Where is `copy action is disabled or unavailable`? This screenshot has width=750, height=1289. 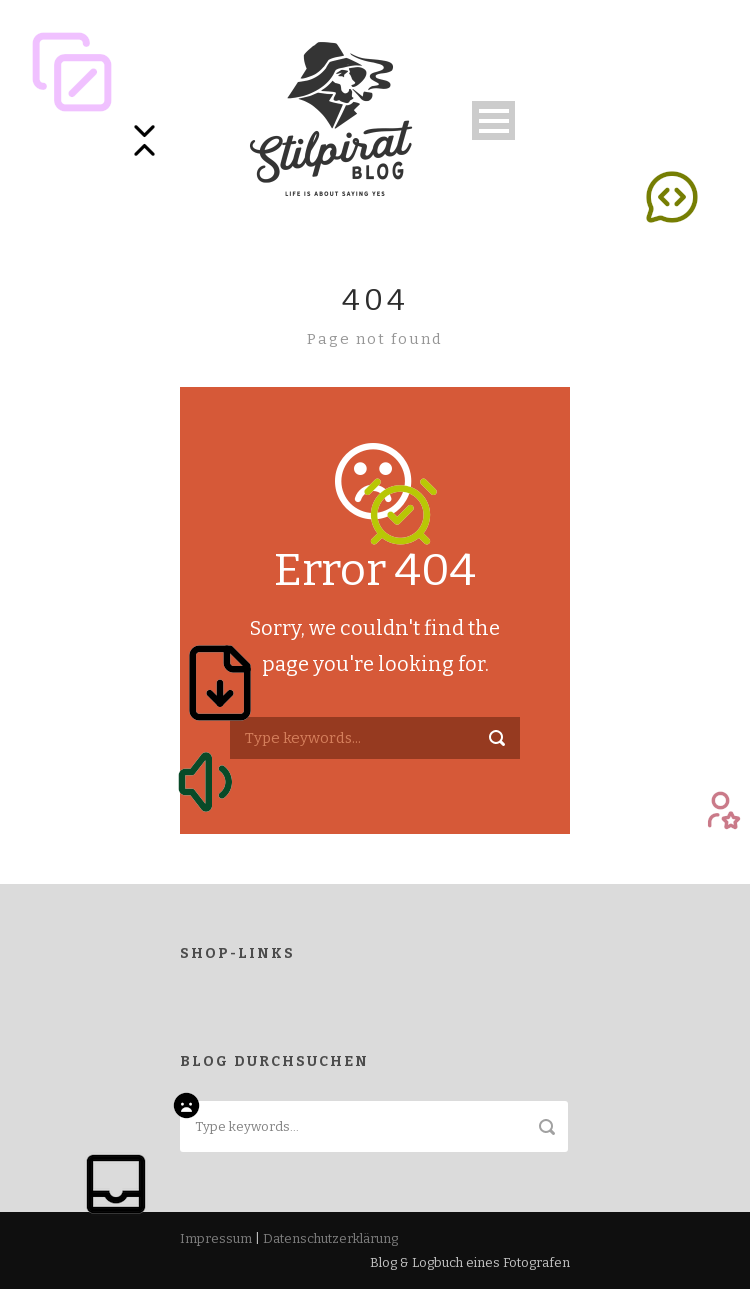 copy action is disabled or unavailable is located at coordinates (72, 72).